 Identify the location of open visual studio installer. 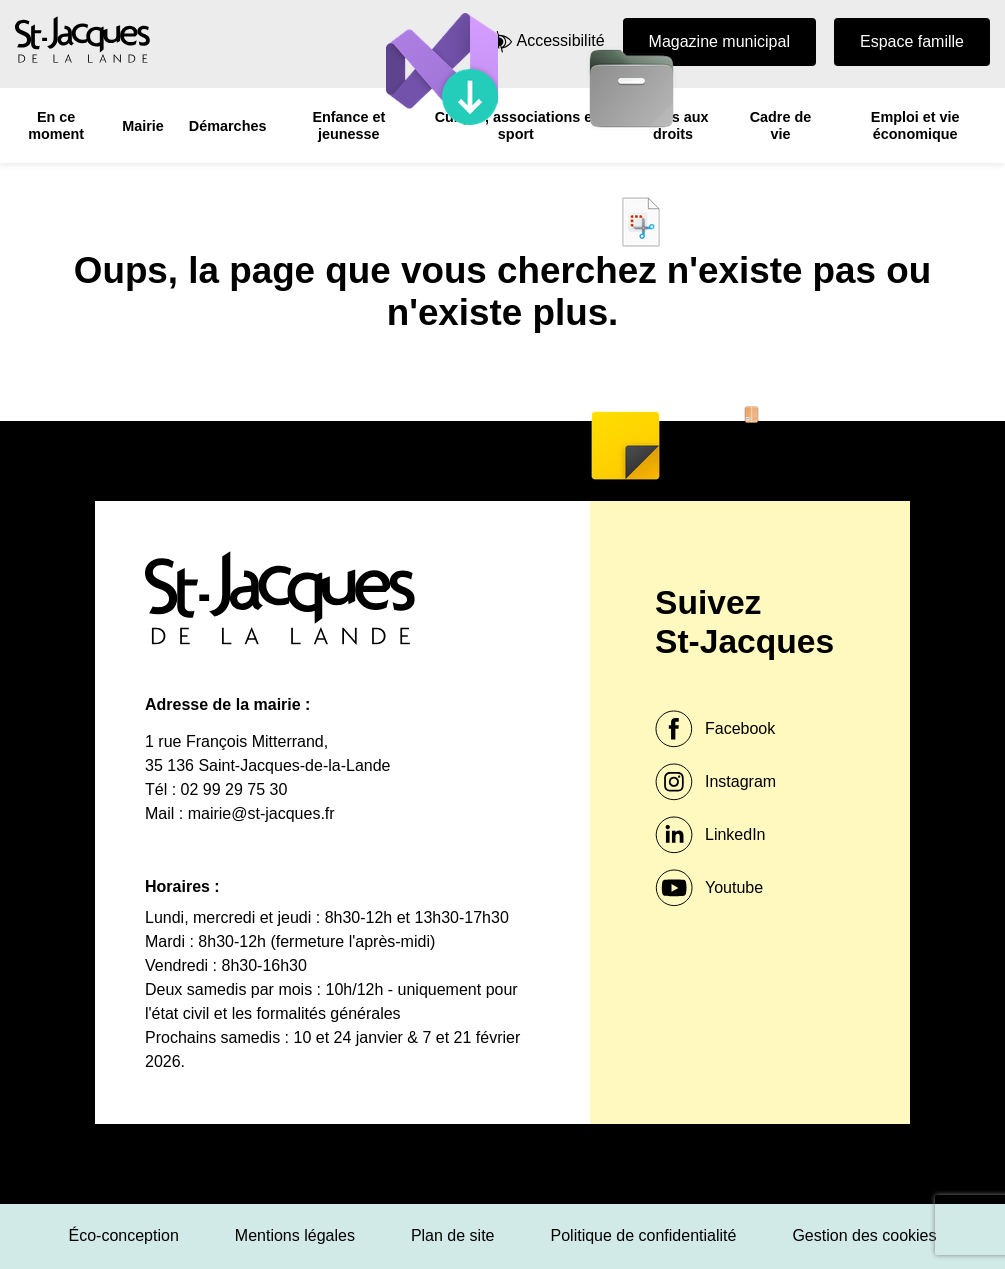
(442, 69).